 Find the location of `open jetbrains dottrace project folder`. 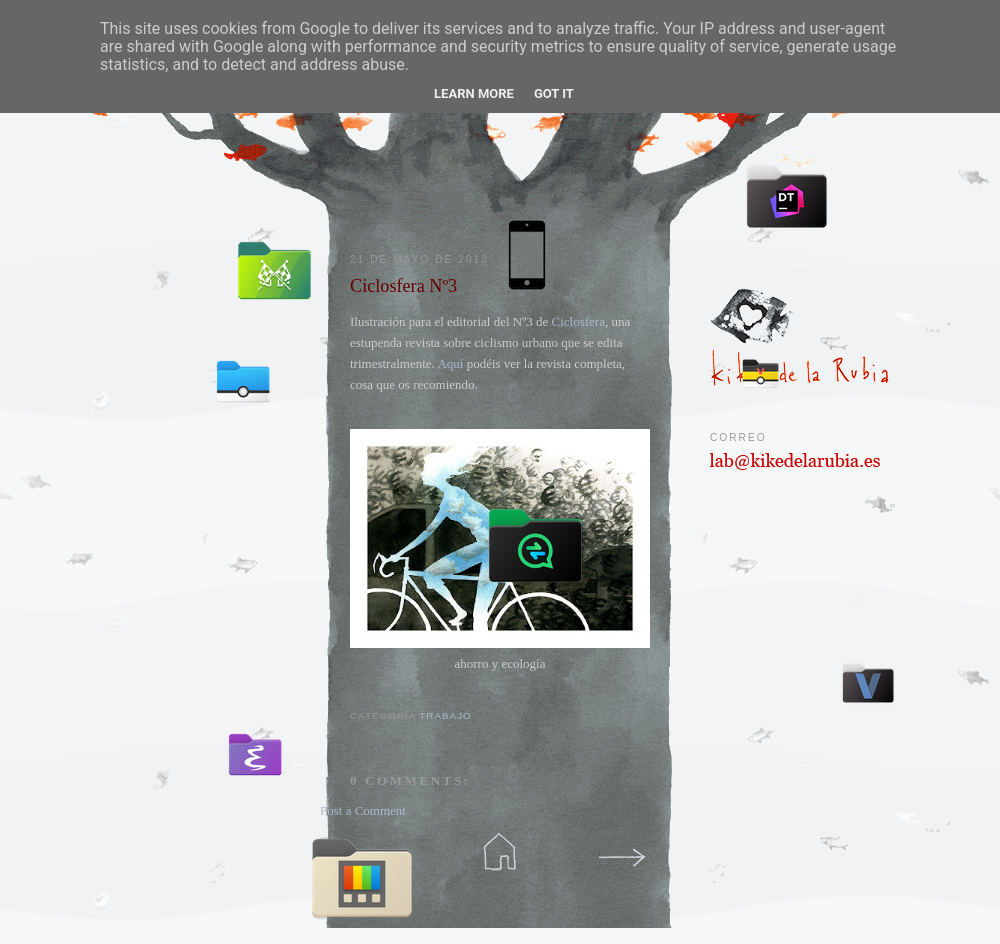

open jetbrains dottrace project folder is located at coordinates (786, 198).